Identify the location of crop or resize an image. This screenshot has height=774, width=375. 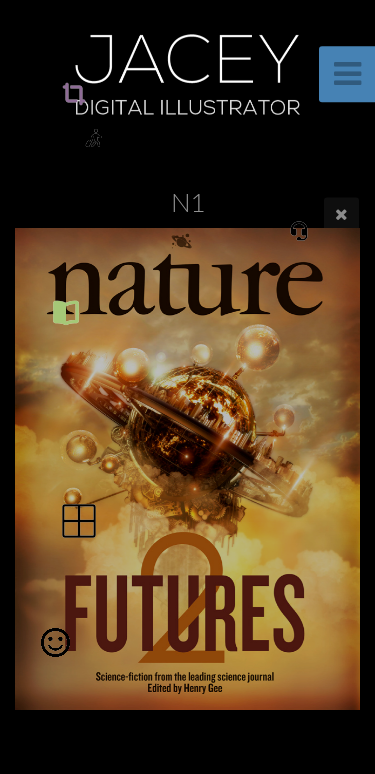
(74, 94).